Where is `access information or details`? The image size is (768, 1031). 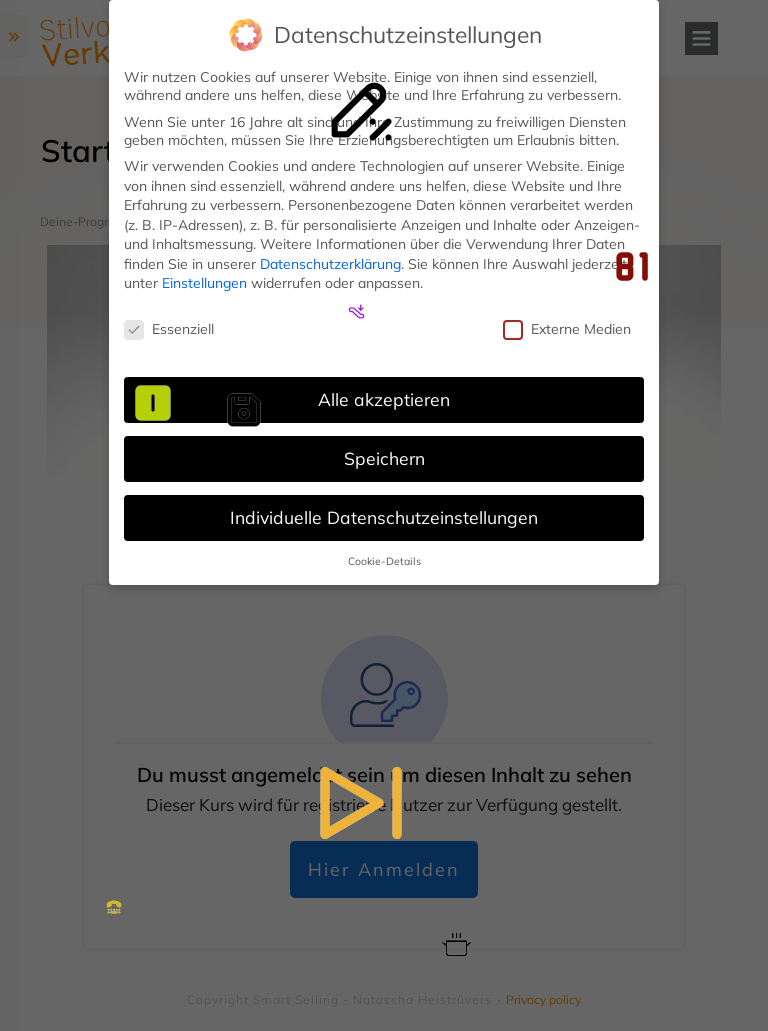
access information or details is located at coordinates (153, 403).